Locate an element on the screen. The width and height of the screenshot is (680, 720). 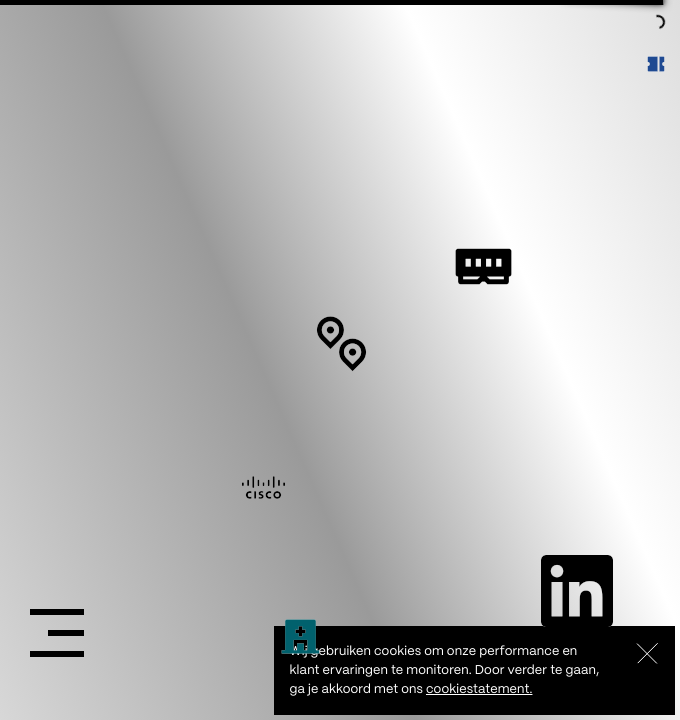
view RAM or memory usage is located at coordinates (483, 266).